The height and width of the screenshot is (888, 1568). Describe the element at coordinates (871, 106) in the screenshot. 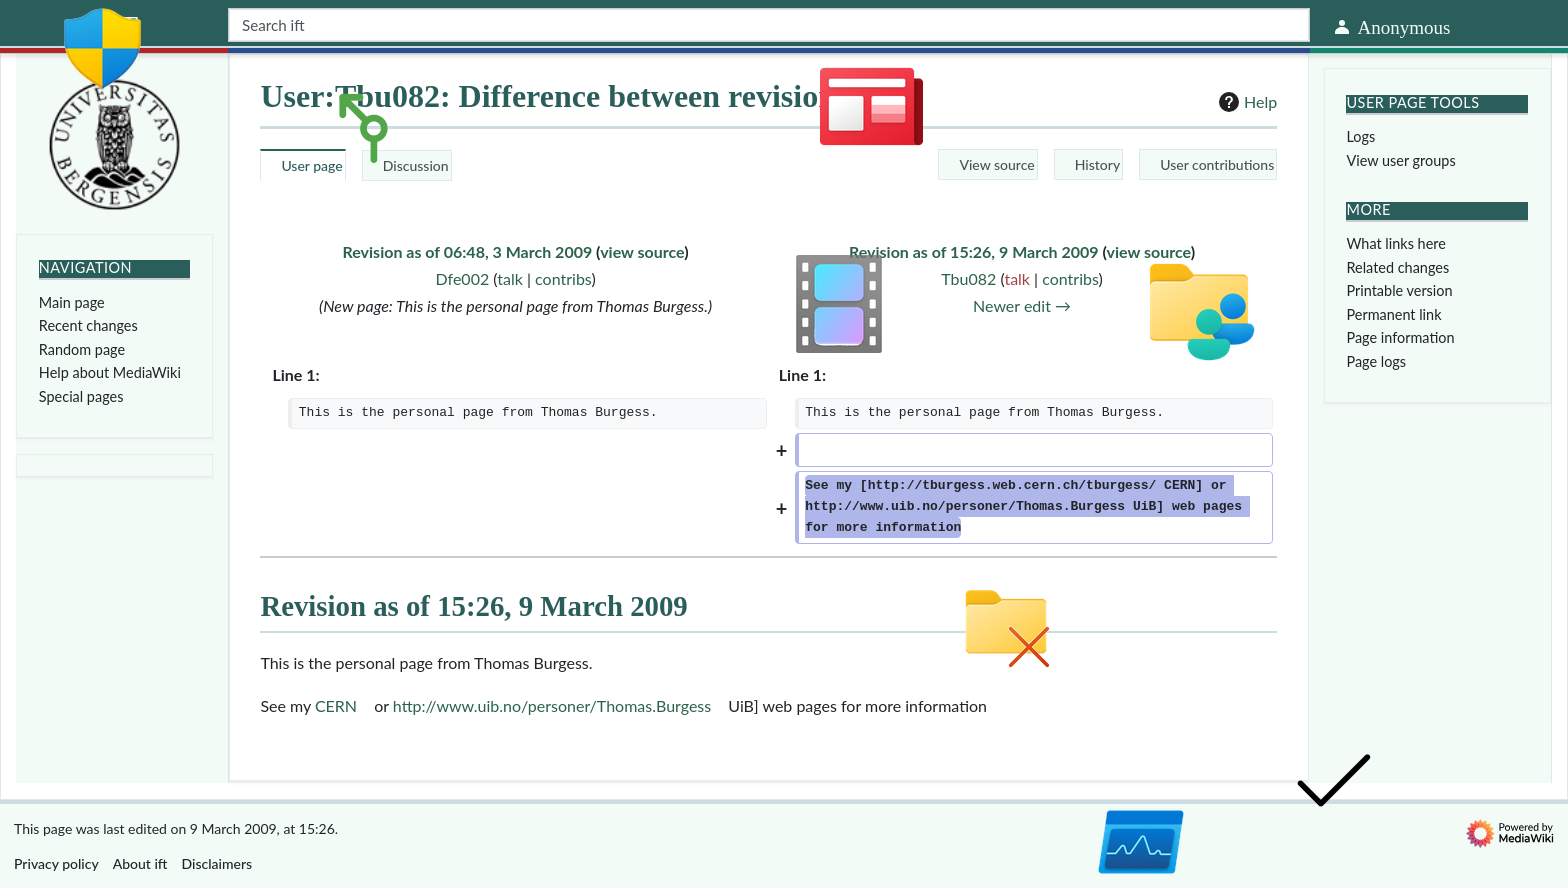

I see `open the news app` at that location.